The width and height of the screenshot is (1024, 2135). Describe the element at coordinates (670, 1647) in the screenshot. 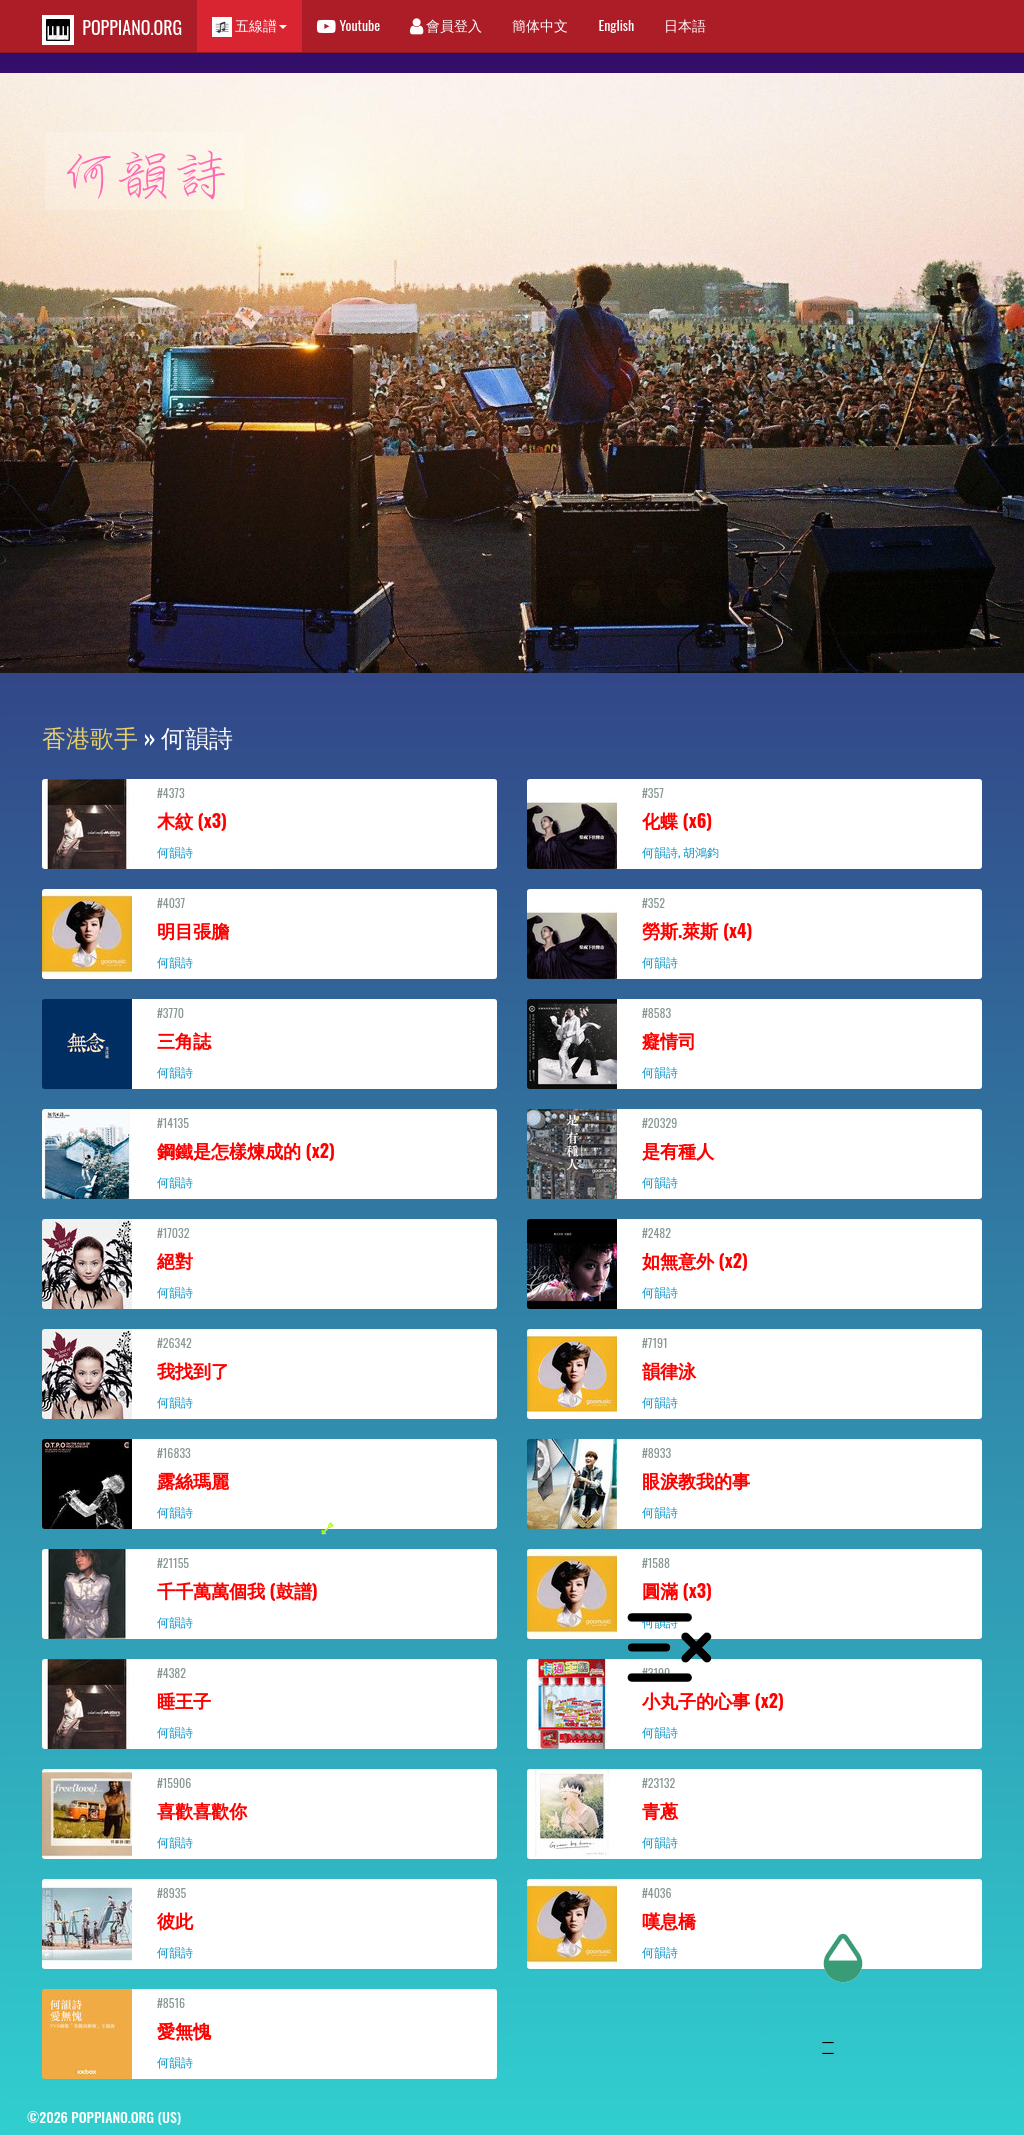

I see `remove item from list` at that location.